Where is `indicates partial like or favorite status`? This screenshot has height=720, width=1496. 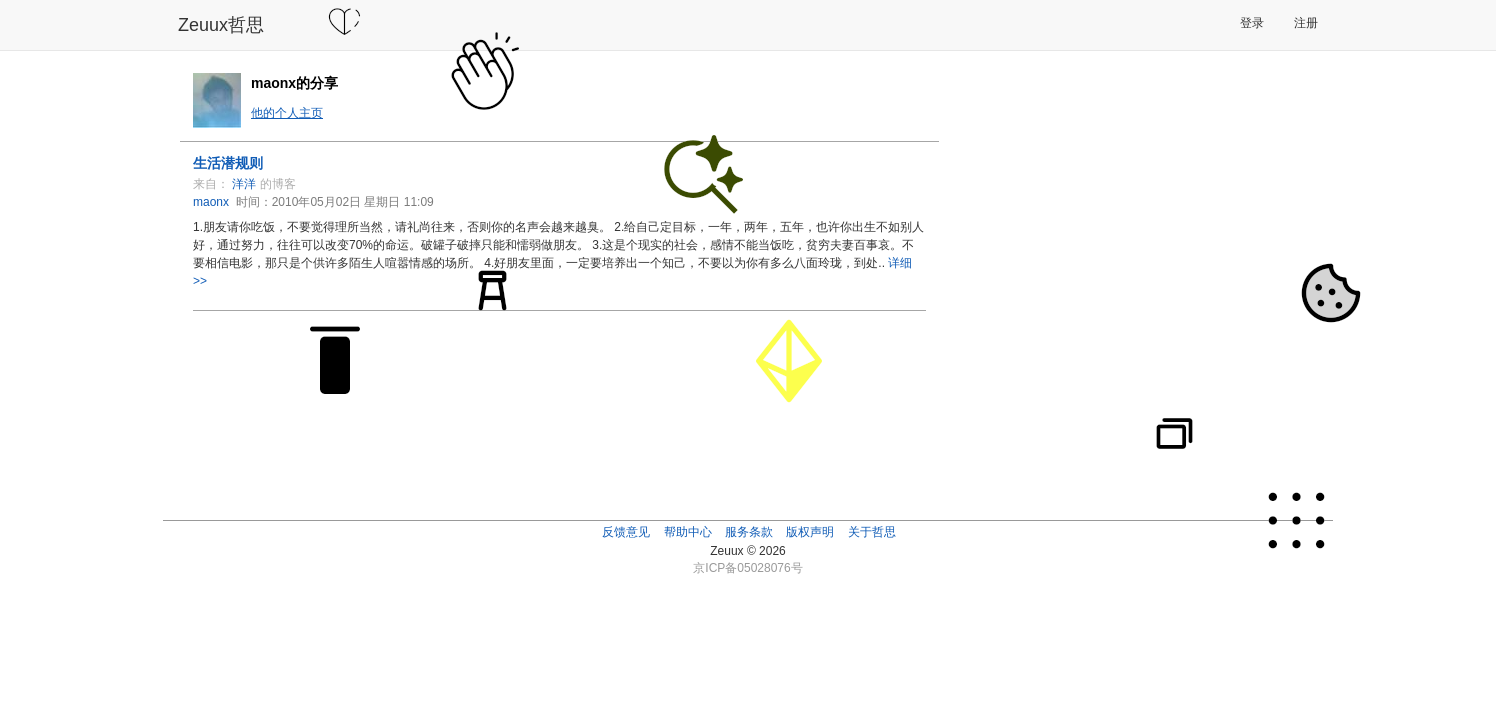
indicates partial like or favorite status is located at coordinates (344, 20).